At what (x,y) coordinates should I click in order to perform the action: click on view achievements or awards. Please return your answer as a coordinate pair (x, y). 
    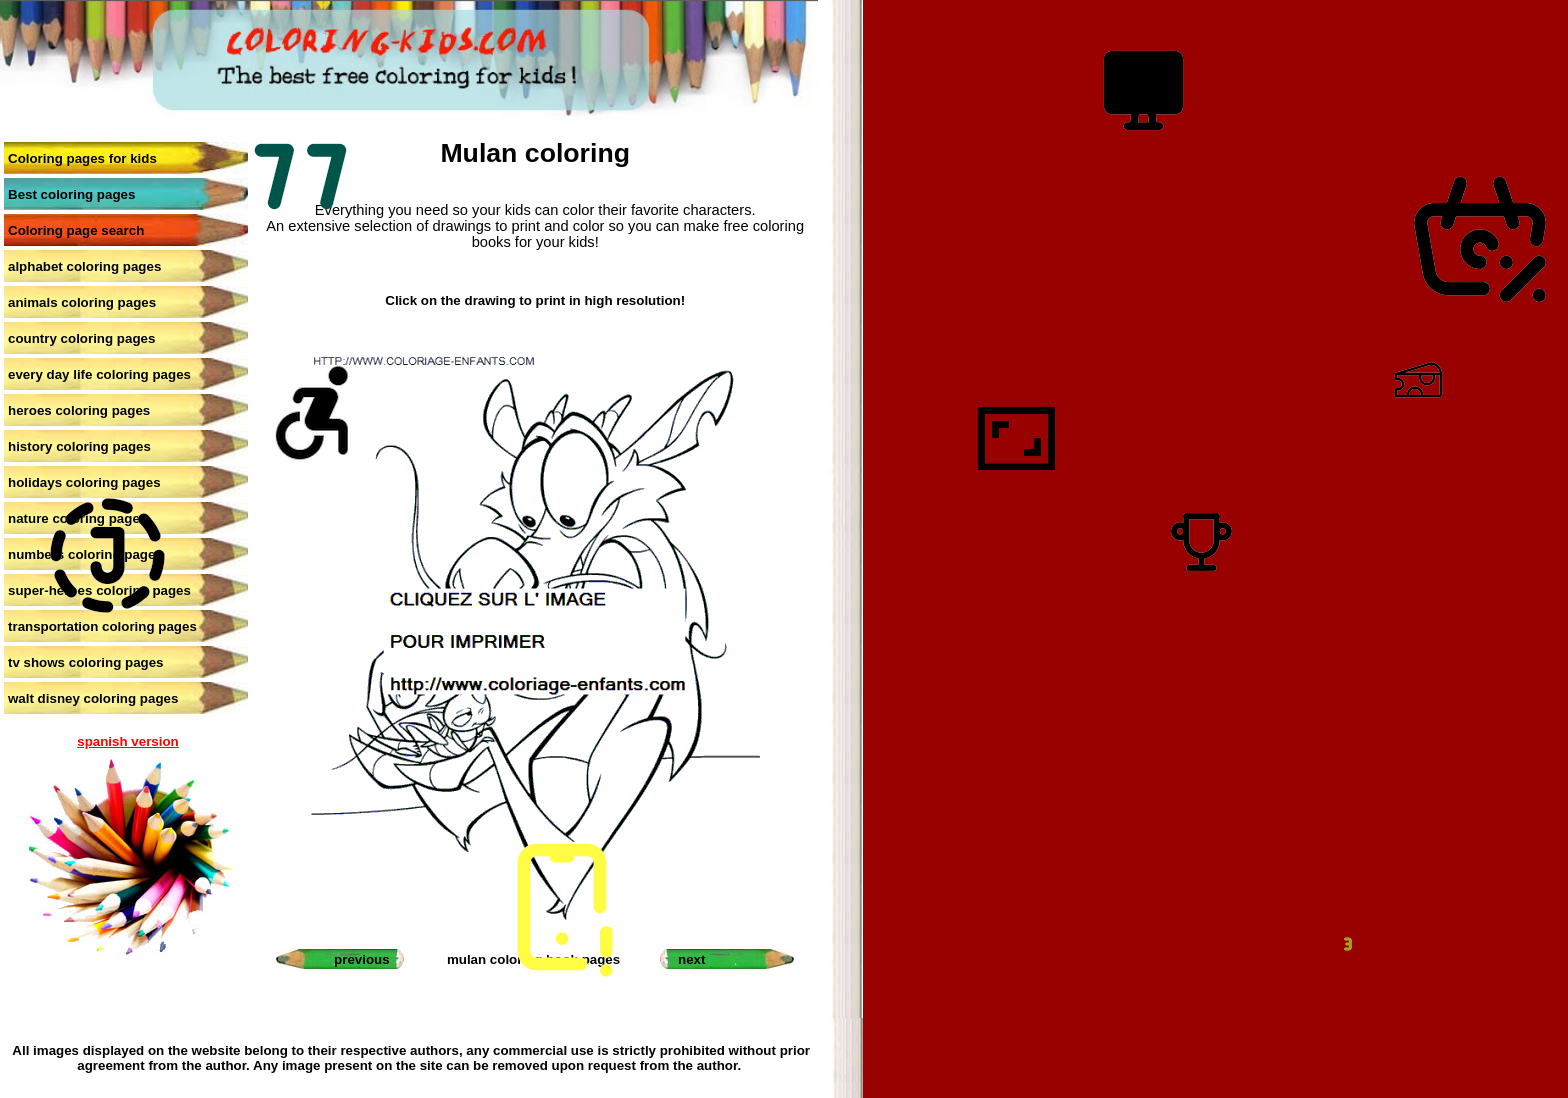
    Looking at the image, I should click on (1201, 540).